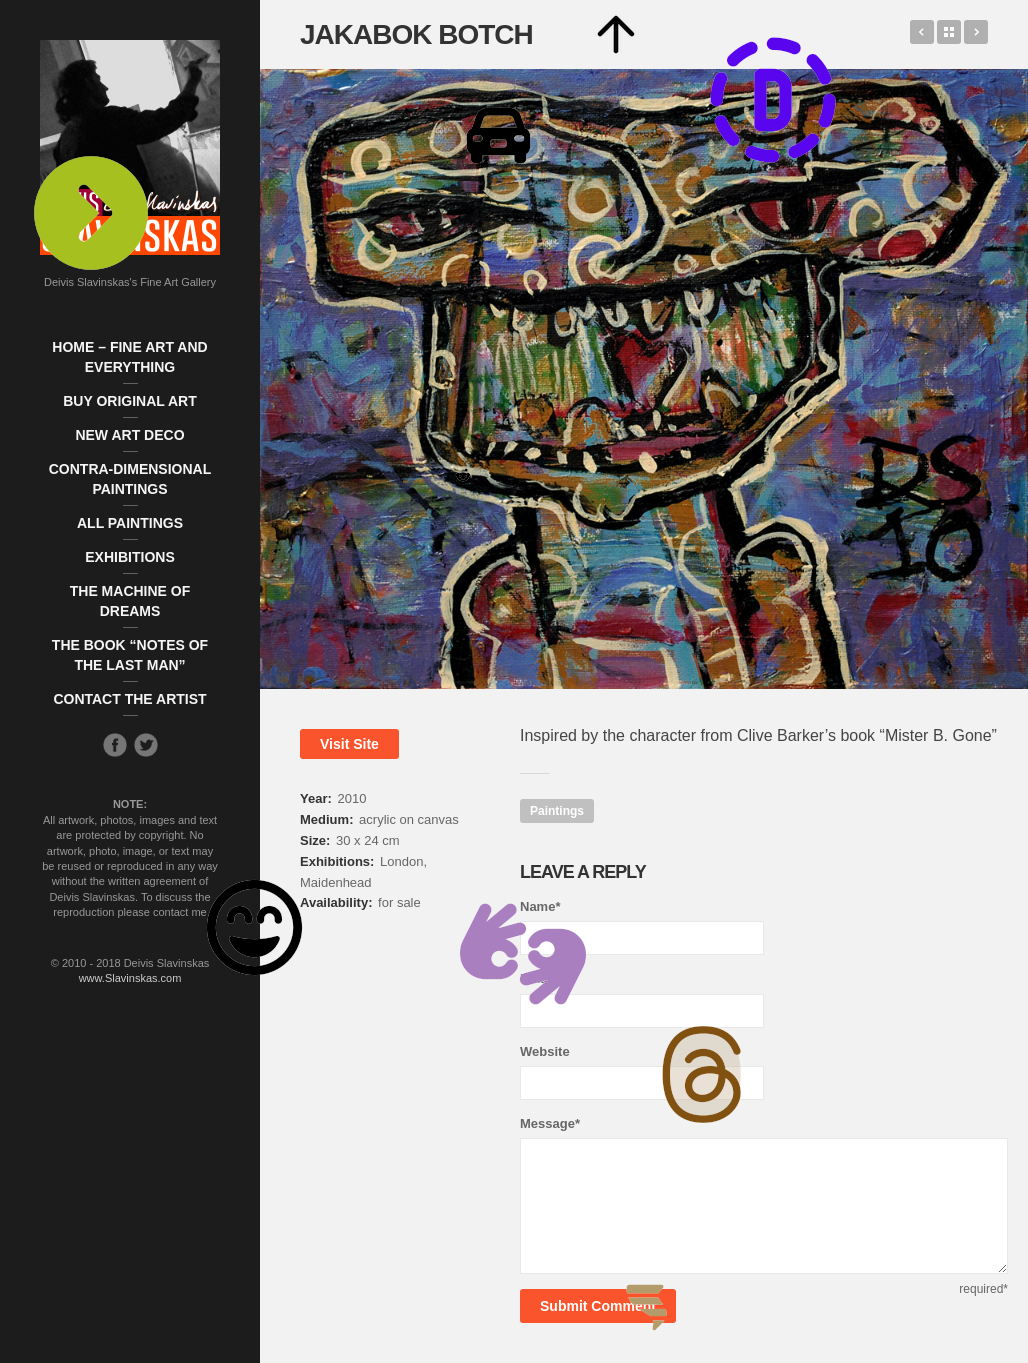 Image resolution: width=1028 pixels, height=1363 pixels. Describe the element at coordinates (91, 213) in the screenshot. I see `go to next item or step` at that location.